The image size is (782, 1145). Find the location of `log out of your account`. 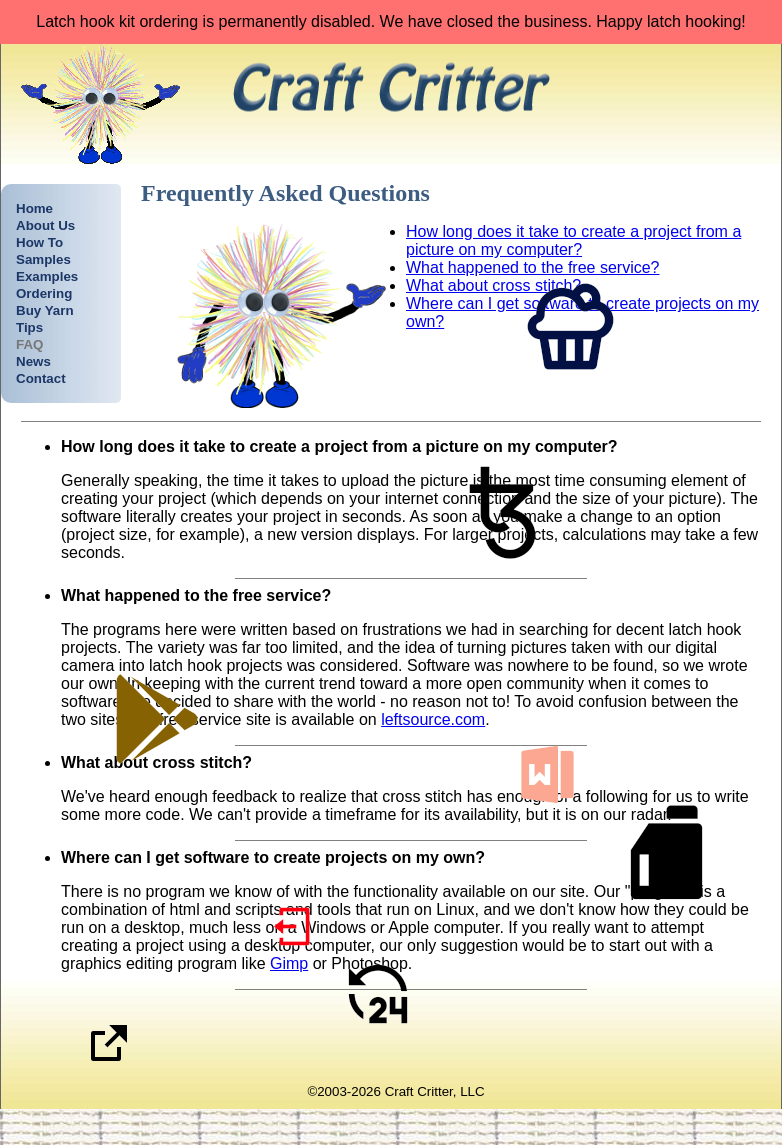

log out of your account is located at coordinates (294, 926).